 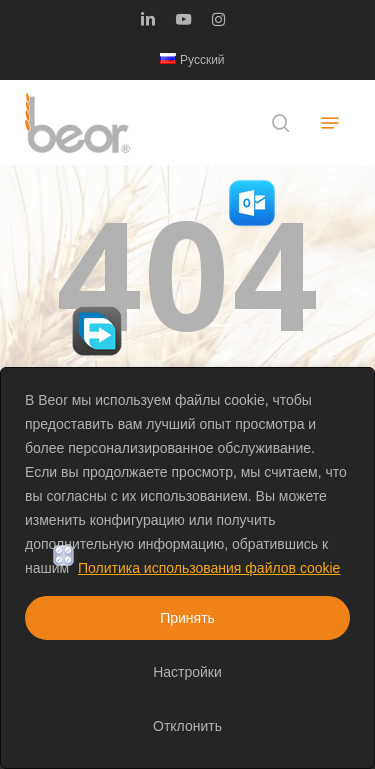 What do you see at coordinates (252, 203) in the screenshot?
I see `open Microsoft Outlook email app` at bounding box center [252, 203].